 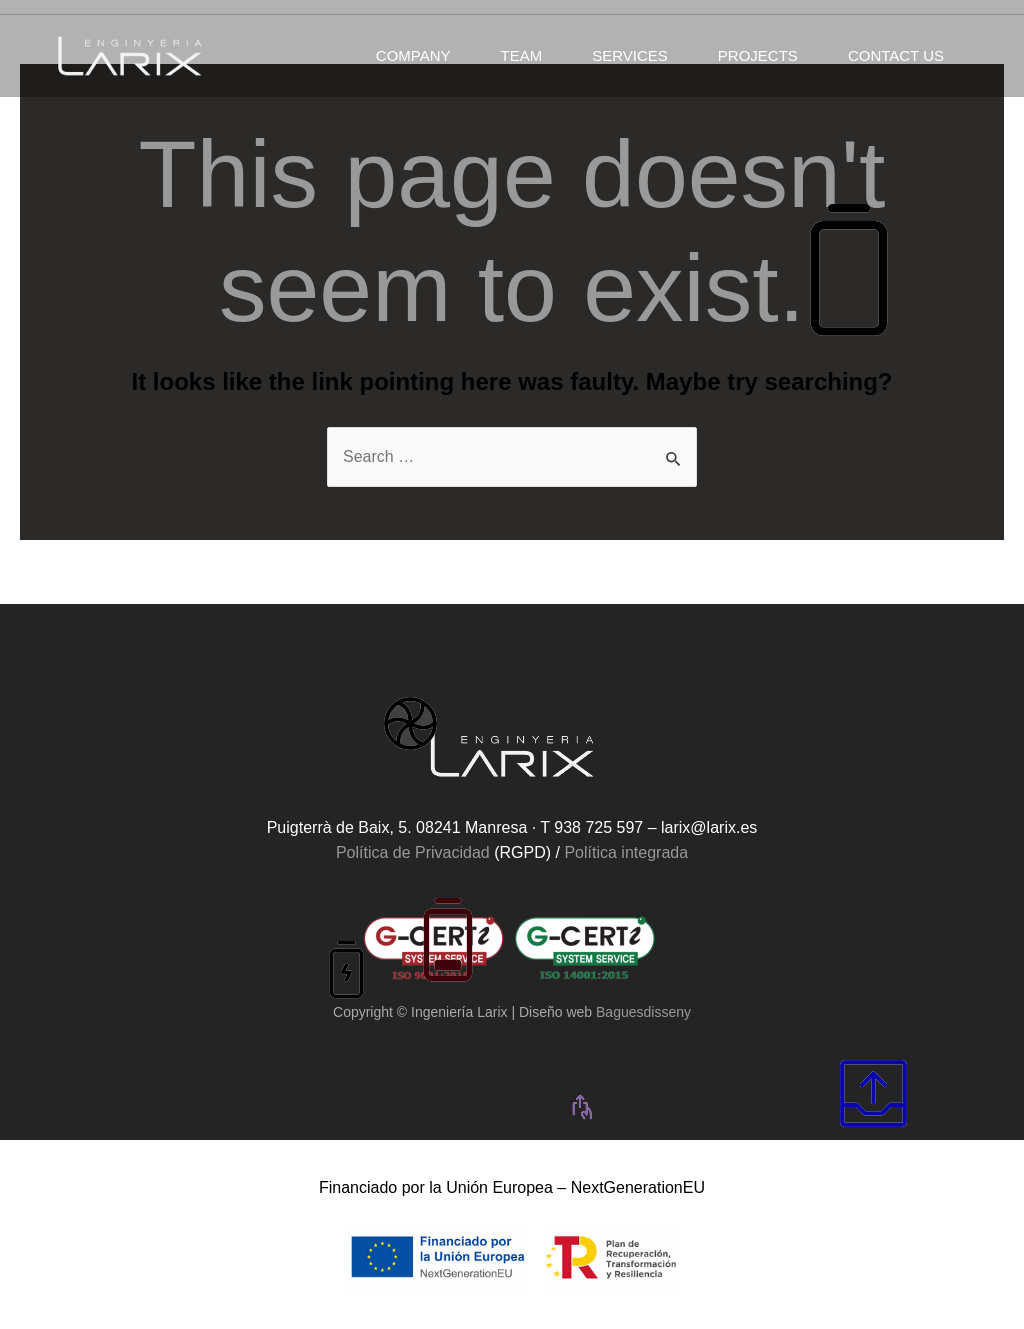 I want to click on loading content in progress, so click(x=410, y=723).